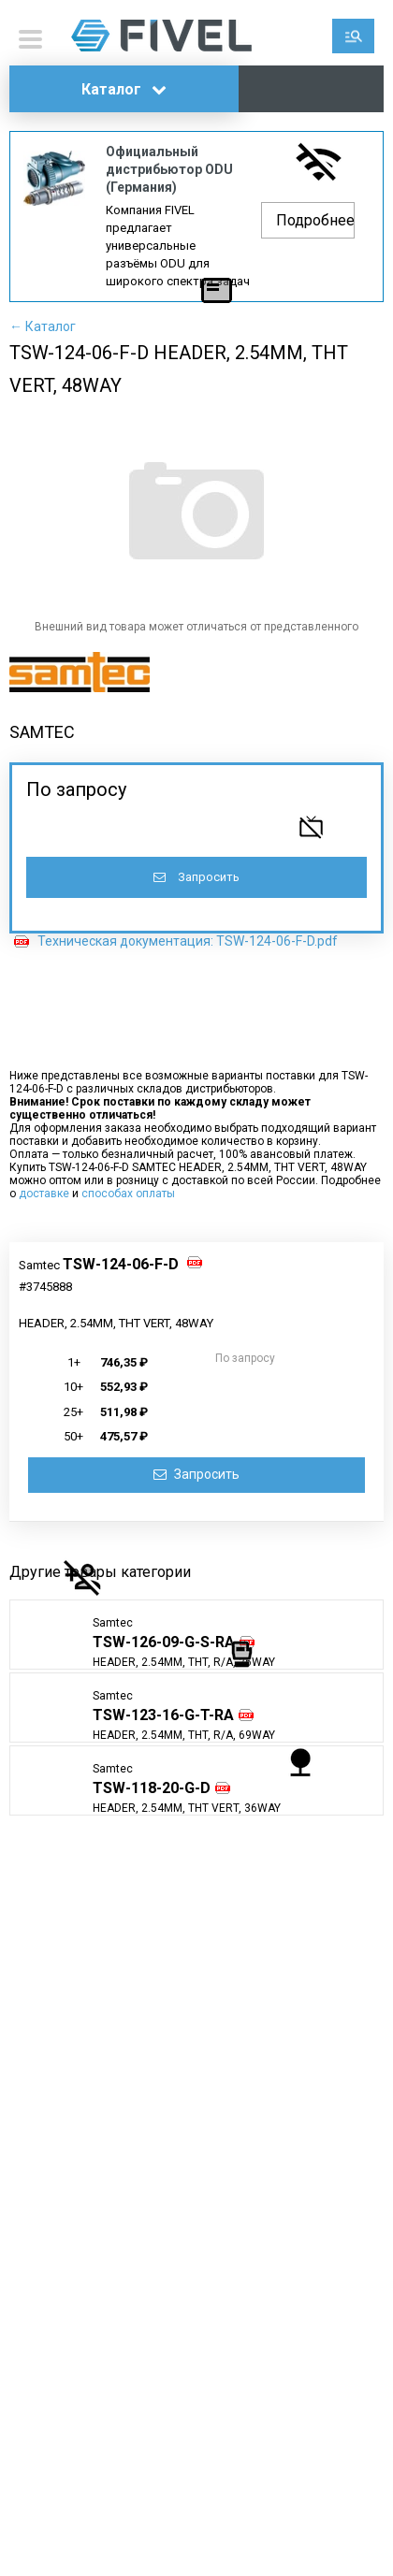 Image resolution: width=393 pixels, height=2576 pixels. I want to click on indicates wifi is disabled or disconnected, so click(318, 164).